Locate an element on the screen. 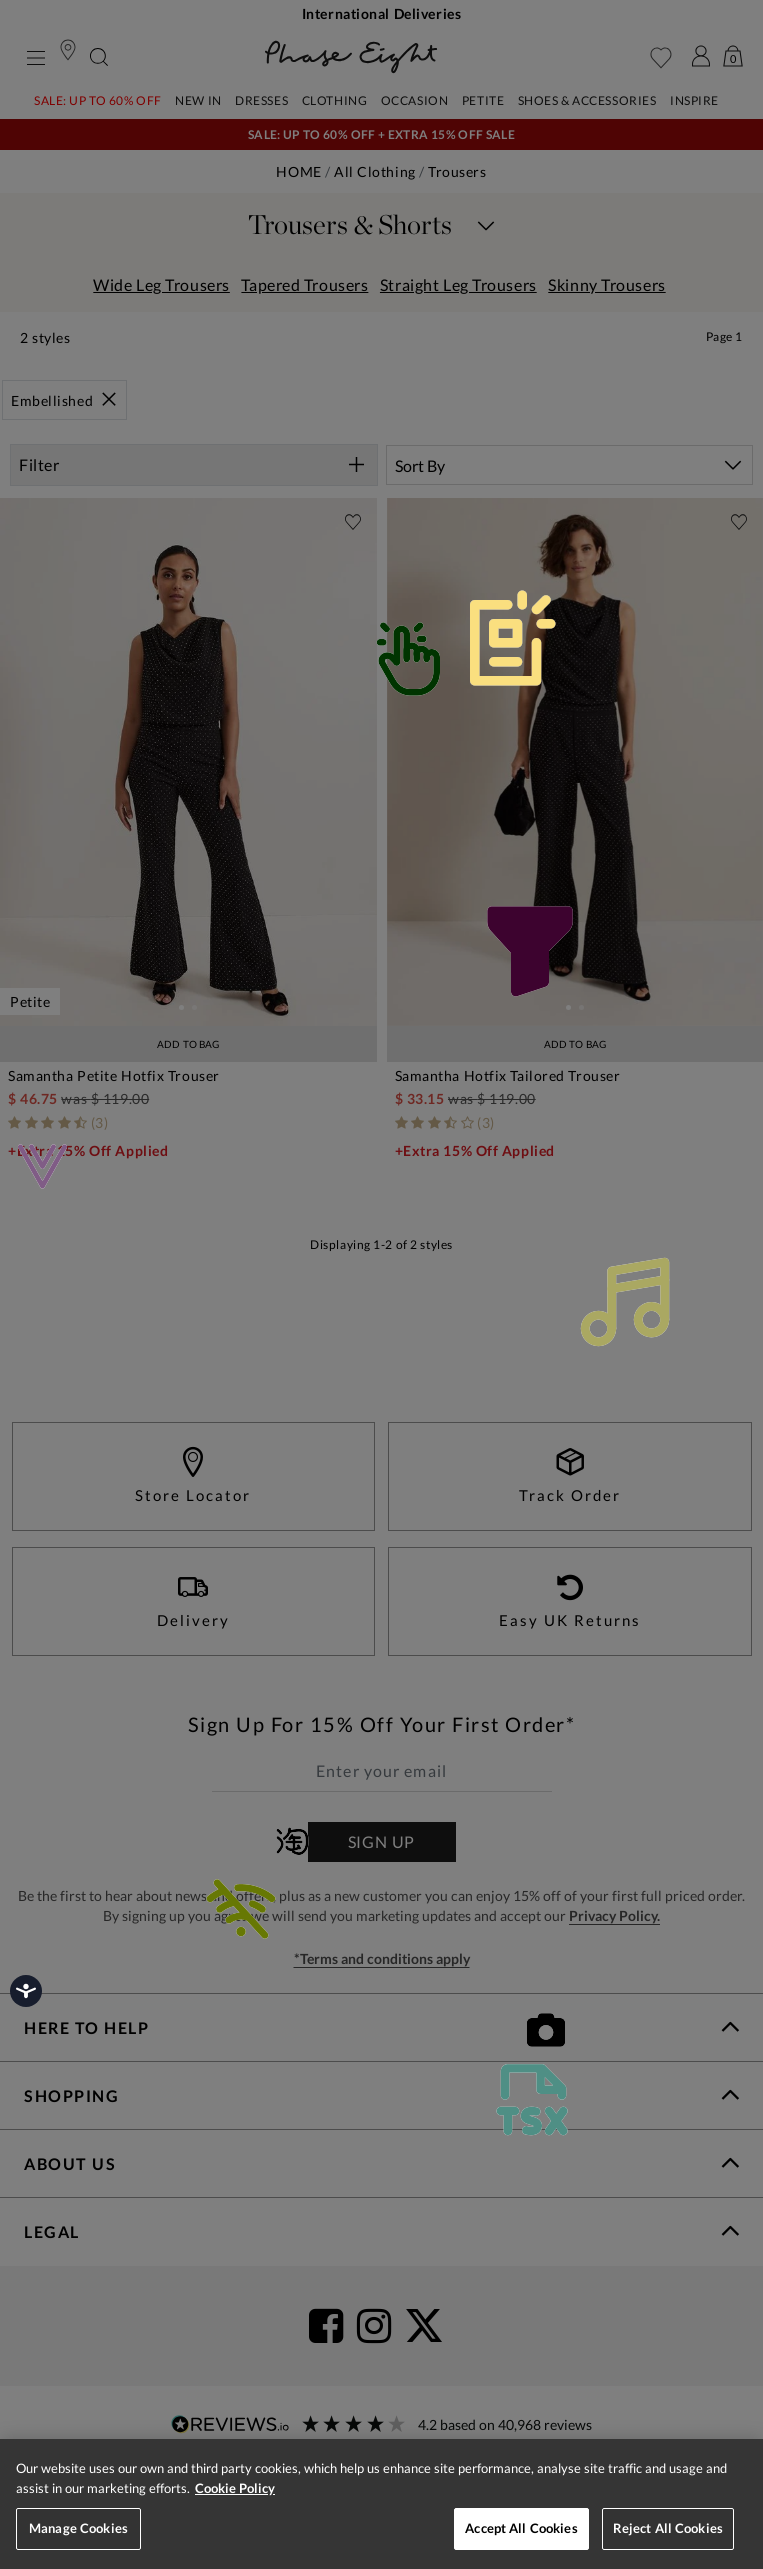 This screenshot has width=763, height=2569. open taobao shopping app is located at coordinates (292, 1840).